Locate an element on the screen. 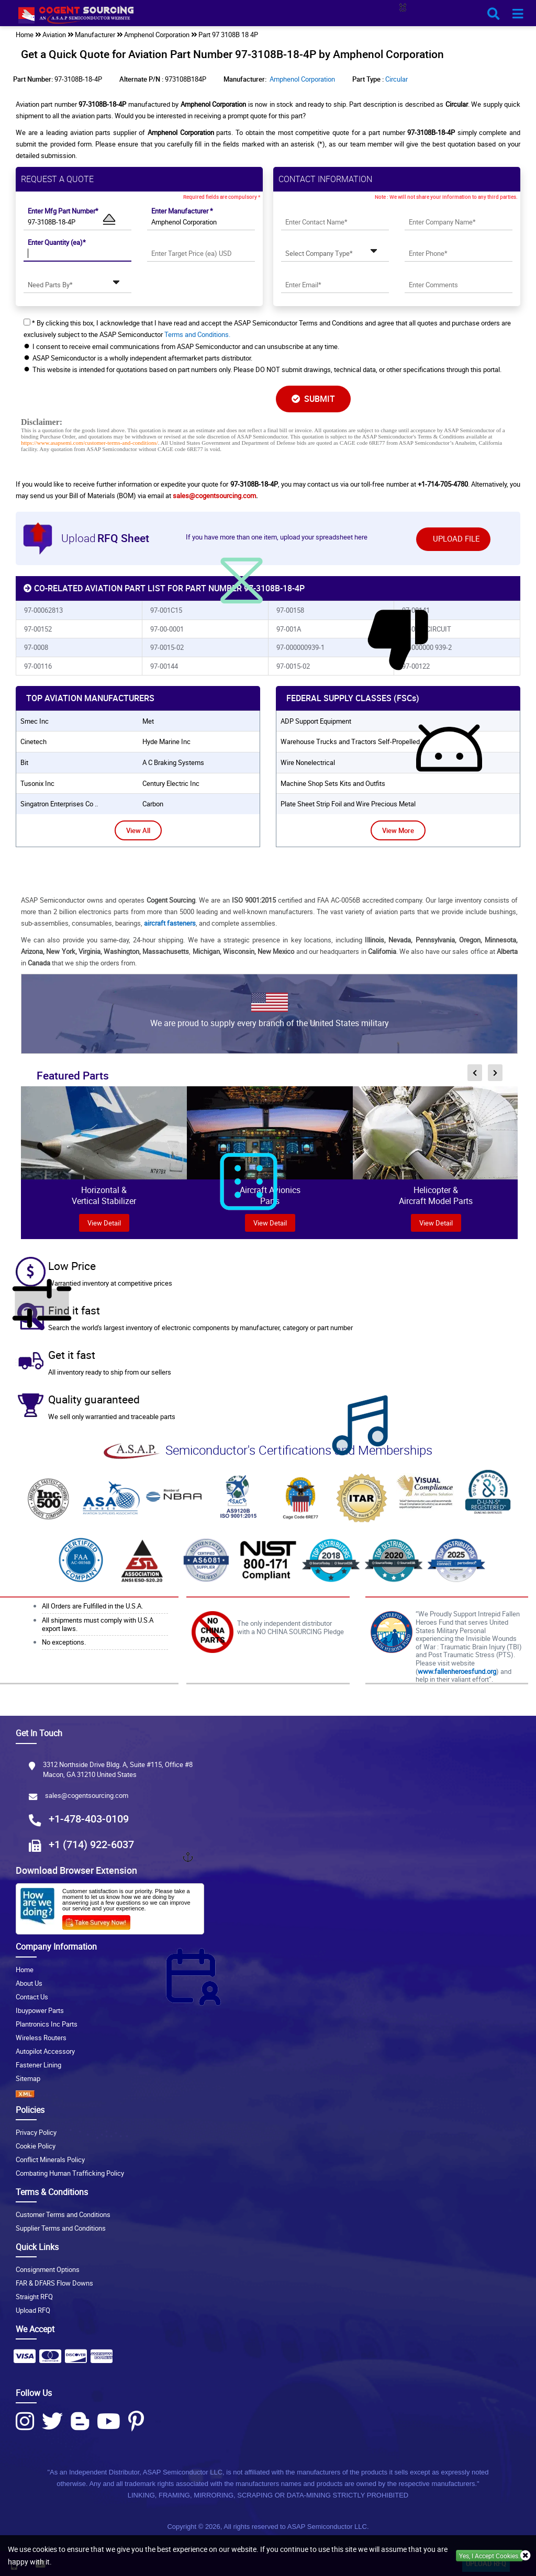 This screenshot has height=2576, width=536. eject media or disc is located at coordinates (109, 220).